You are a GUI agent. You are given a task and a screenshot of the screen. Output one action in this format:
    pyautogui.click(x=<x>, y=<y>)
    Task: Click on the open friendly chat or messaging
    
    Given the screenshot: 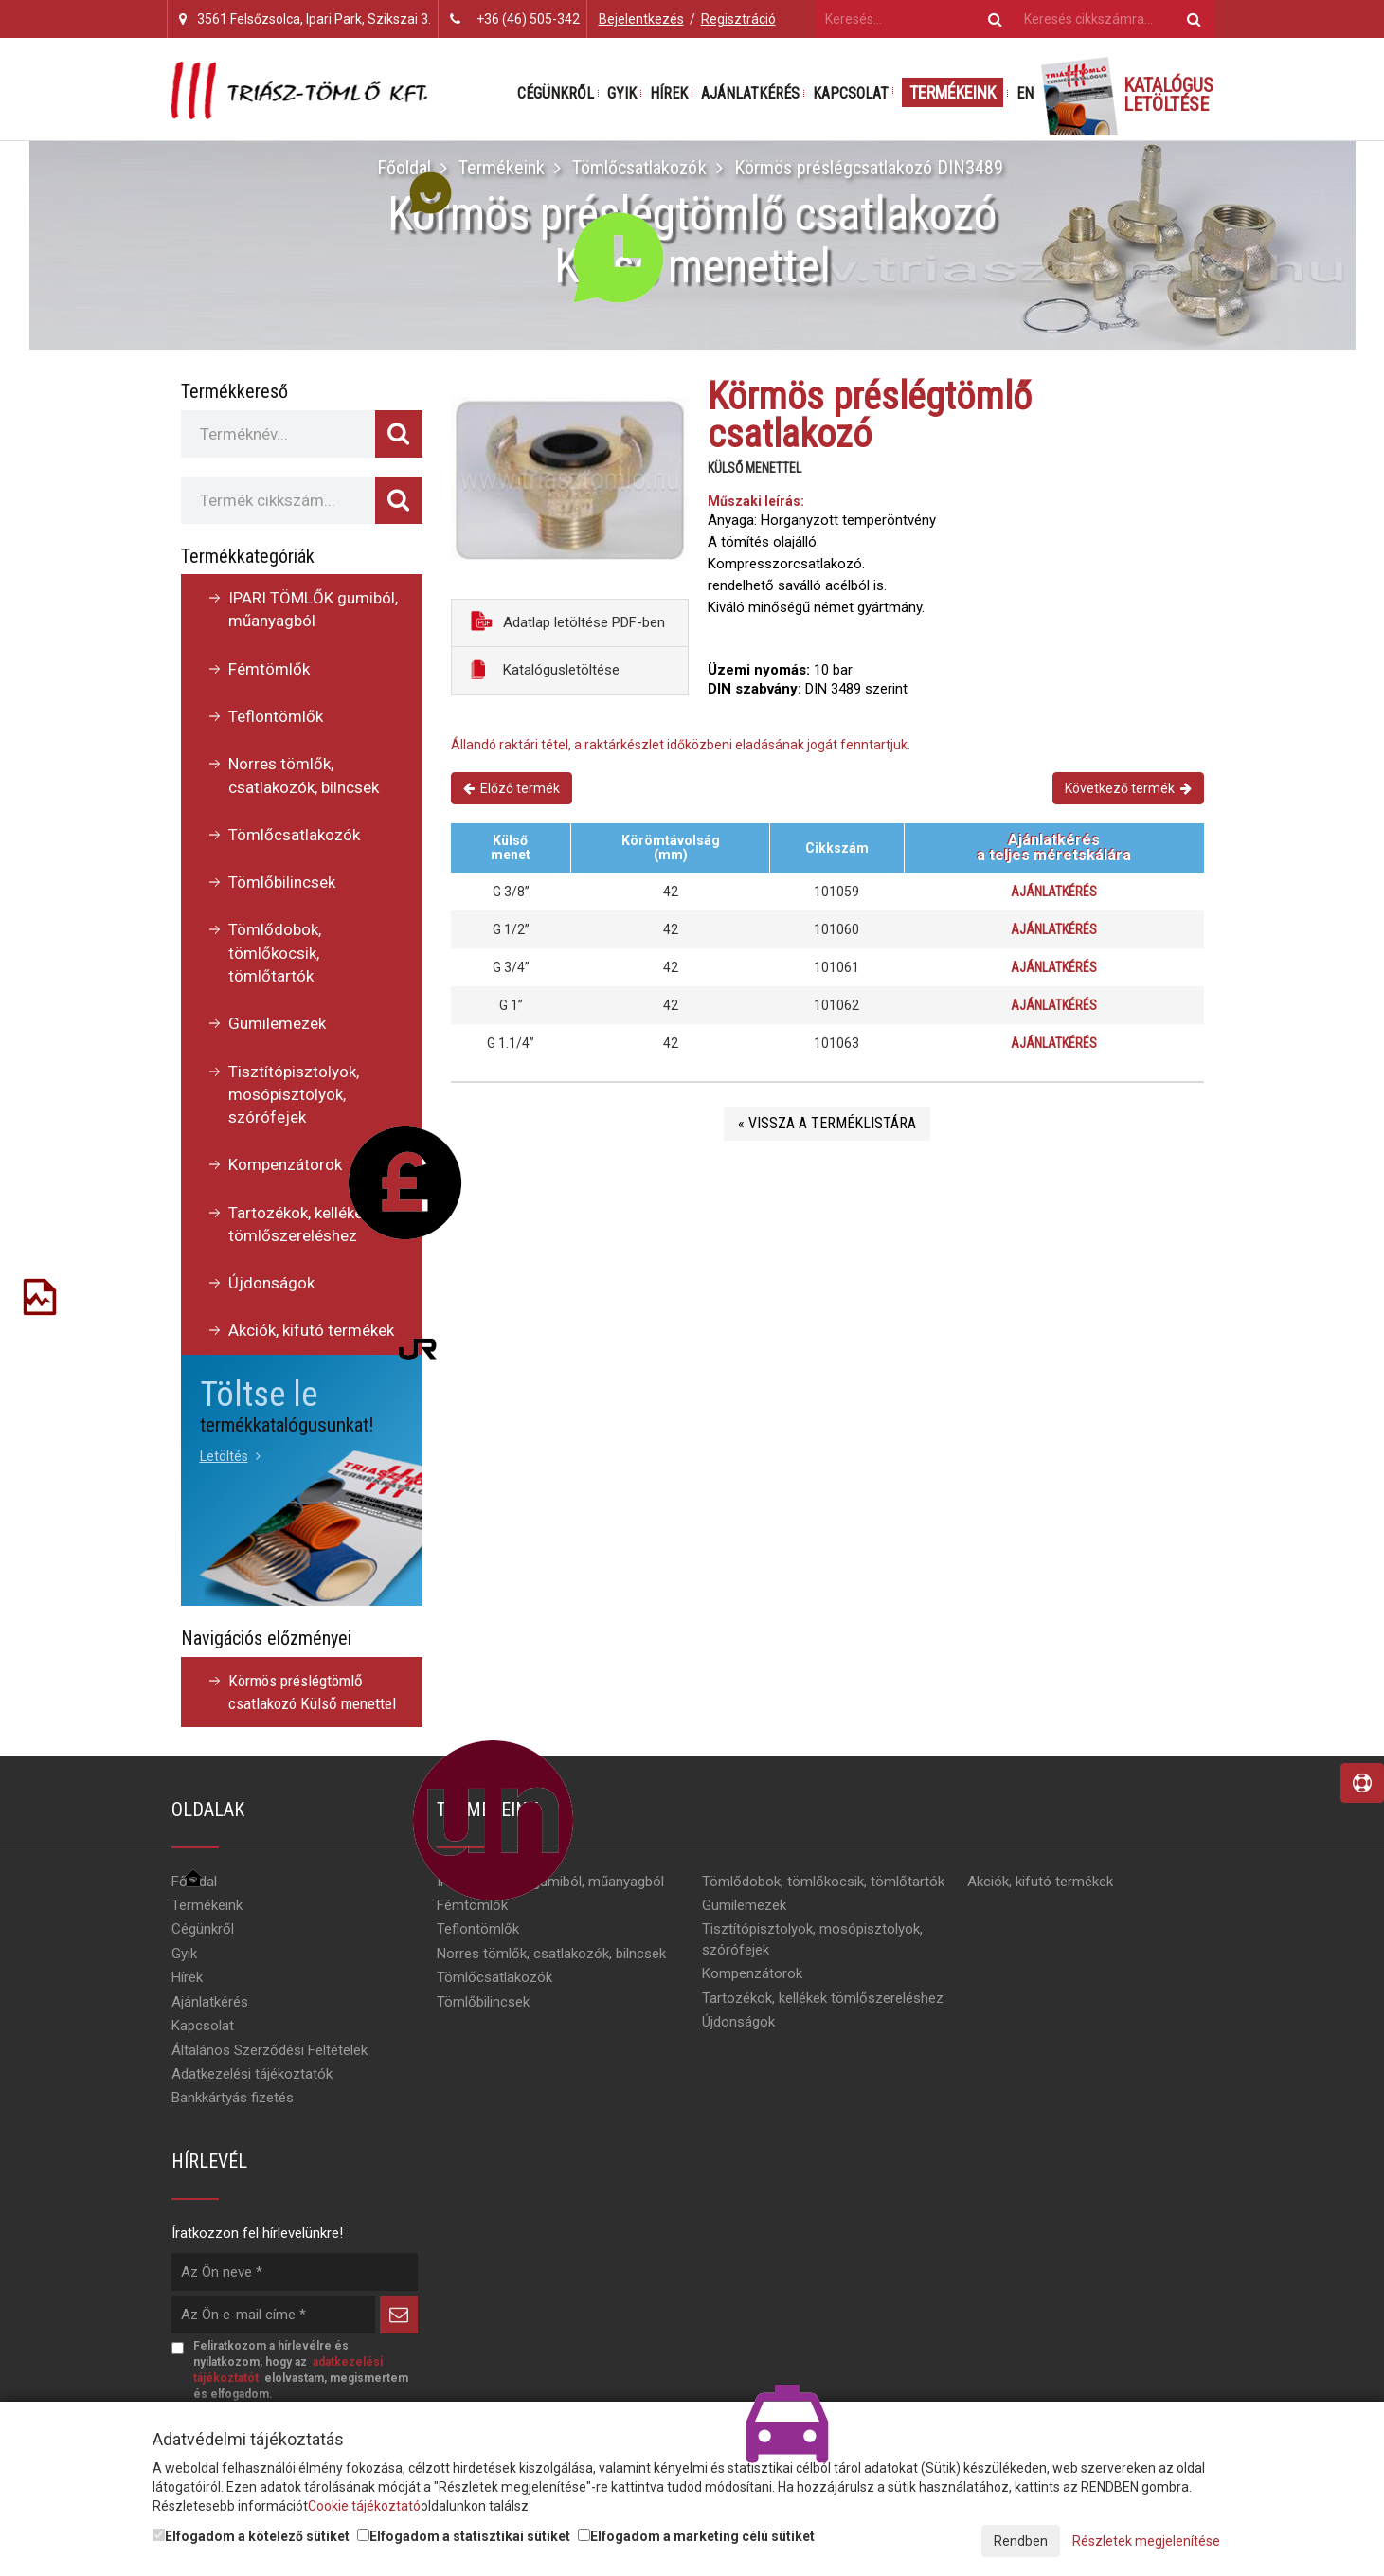 What is the action you would take?
    pyautogui.click(x=430, y=192)
    